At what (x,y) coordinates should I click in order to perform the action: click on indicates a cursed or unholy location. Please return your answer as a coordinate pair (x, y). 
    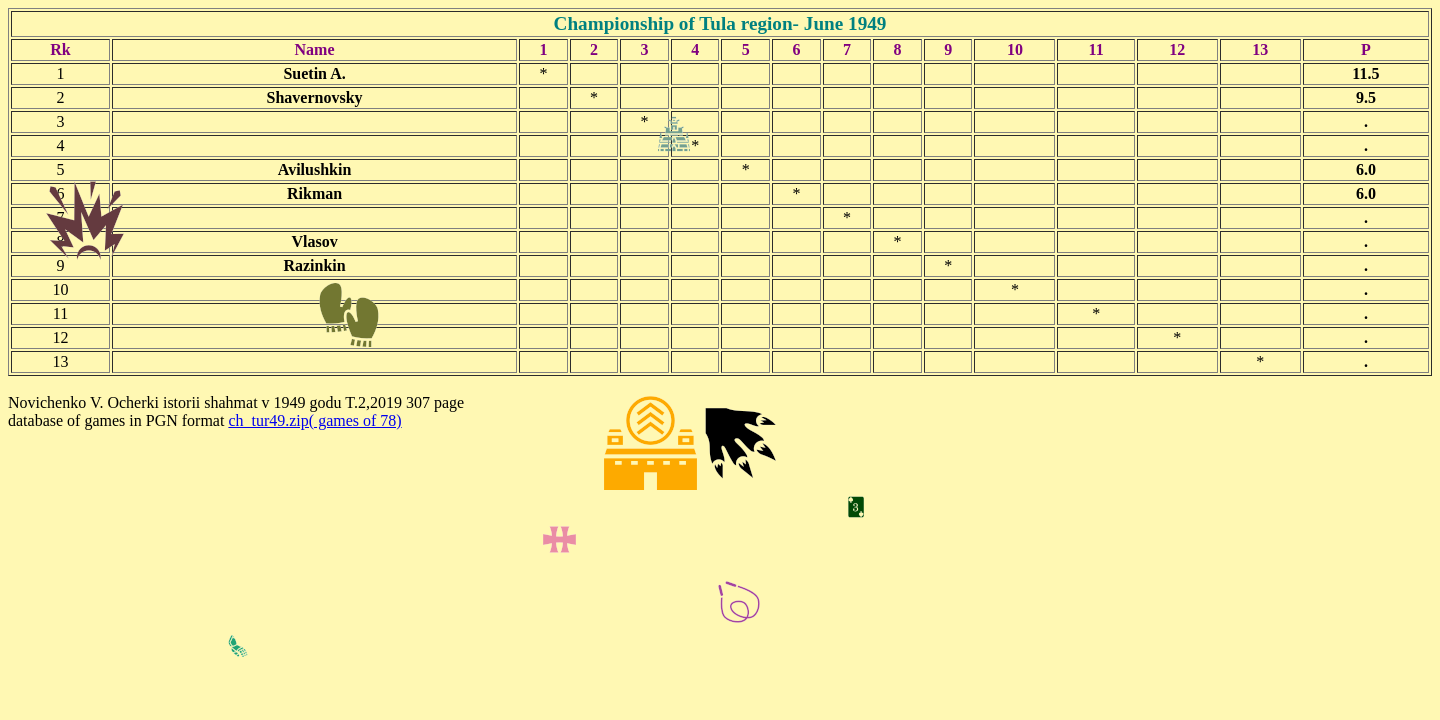
    Looking at the image, I should click on (559, 539).